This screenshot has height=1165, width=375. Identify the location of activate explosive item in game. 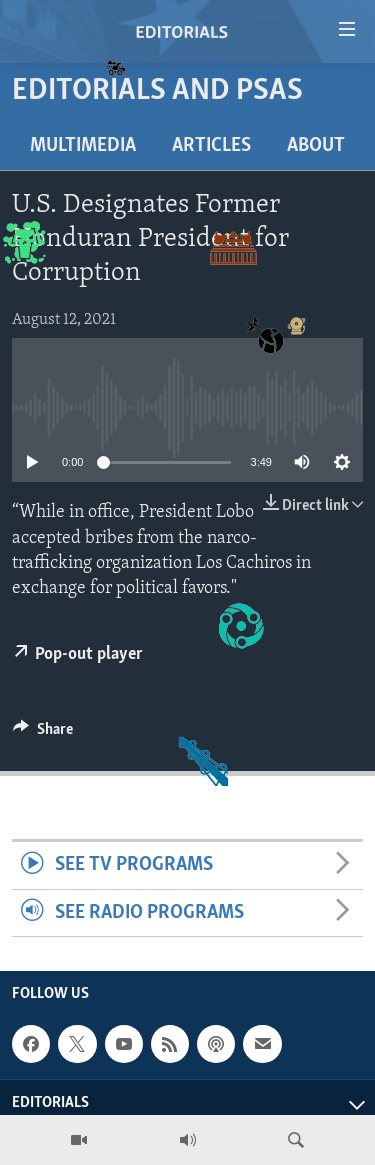
(264, 334).